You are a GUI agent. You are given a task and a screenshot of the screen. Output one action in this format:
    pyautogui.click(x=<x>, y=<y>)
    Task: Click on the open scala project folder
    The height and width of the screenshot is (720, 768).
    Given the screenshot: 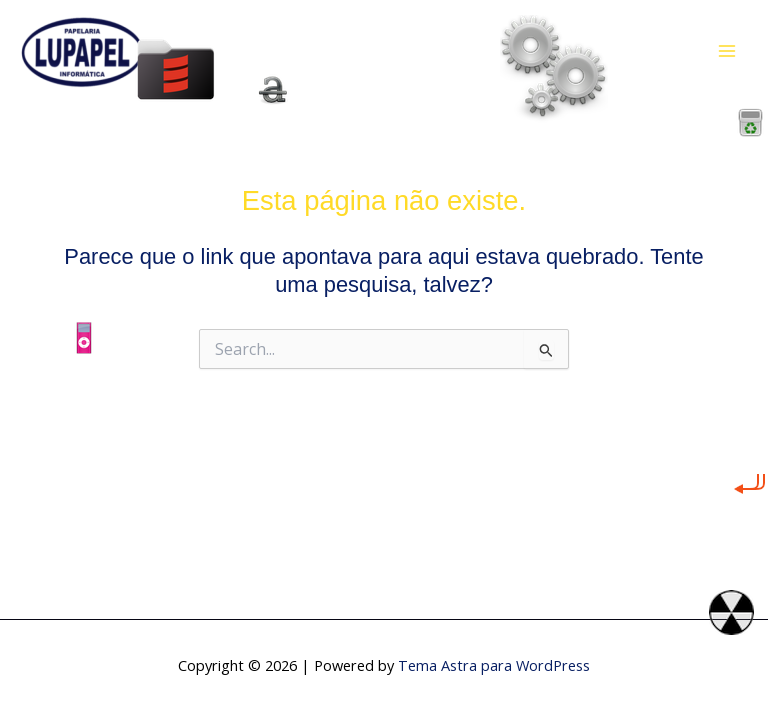 What is the action you would take?
    pyautogui.click(x=175, y=71)
    